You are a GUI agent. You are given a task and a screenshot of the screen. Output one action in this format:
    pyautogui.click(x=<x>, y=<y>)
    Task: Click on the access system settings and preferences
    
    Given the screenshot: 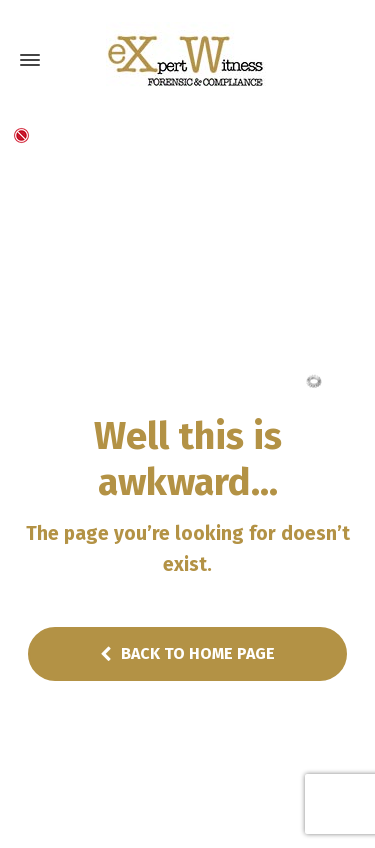 What is the action you would take?
    pyautogui.click(x=314, y=381)
    